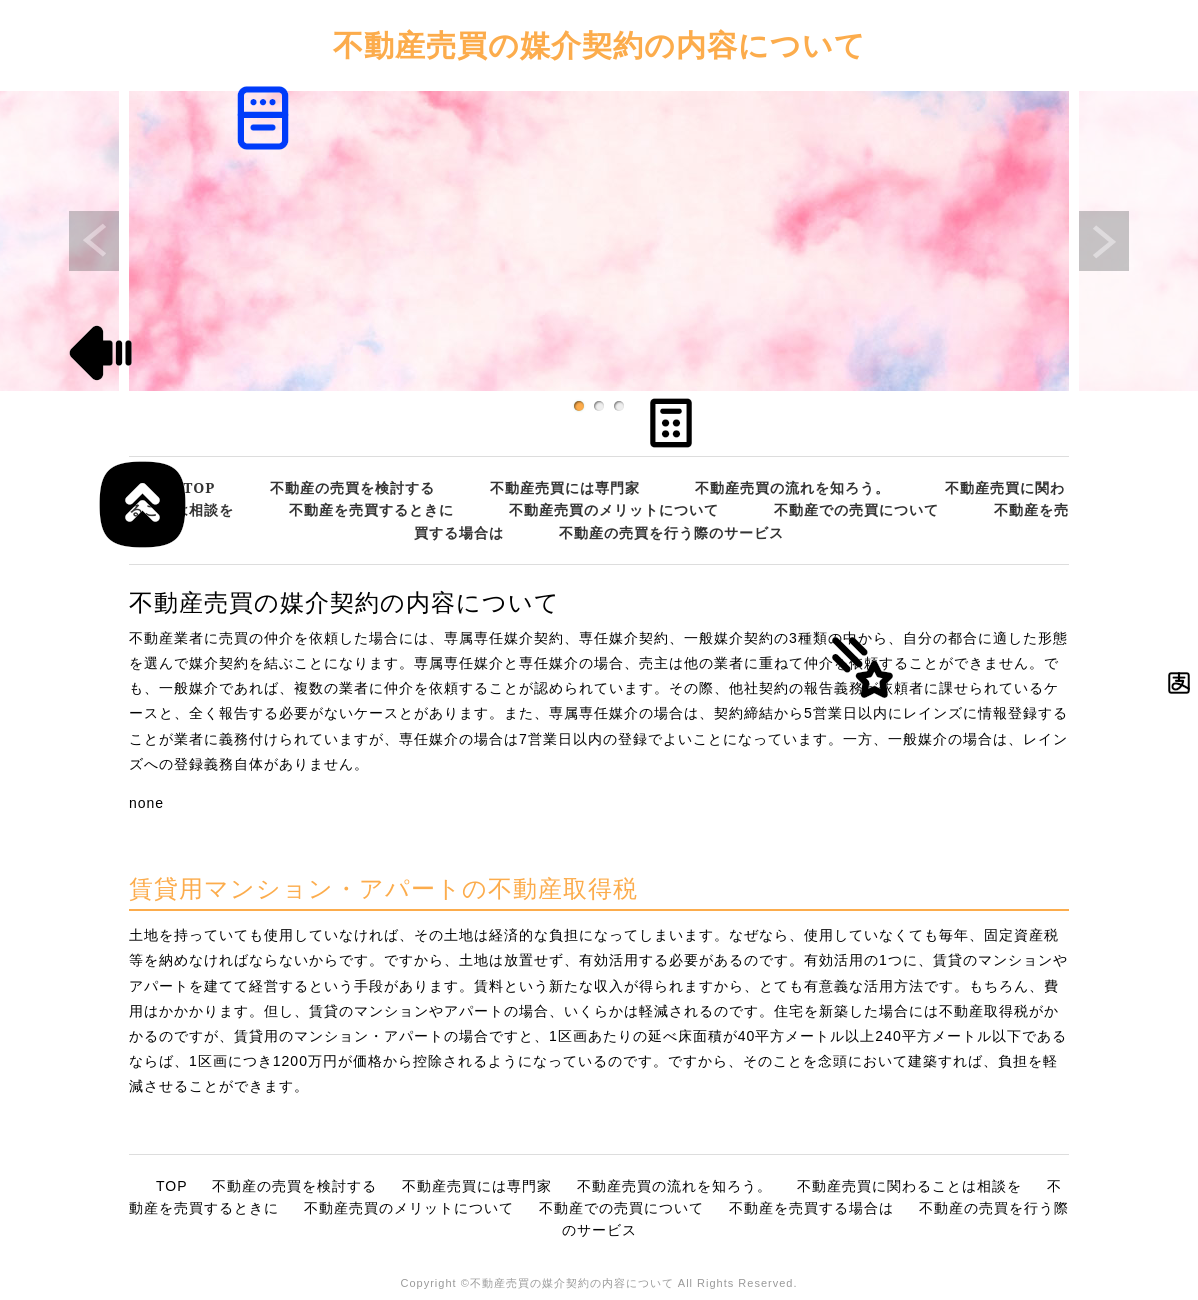  I want to click on go back to previous section, so click(100, 353).